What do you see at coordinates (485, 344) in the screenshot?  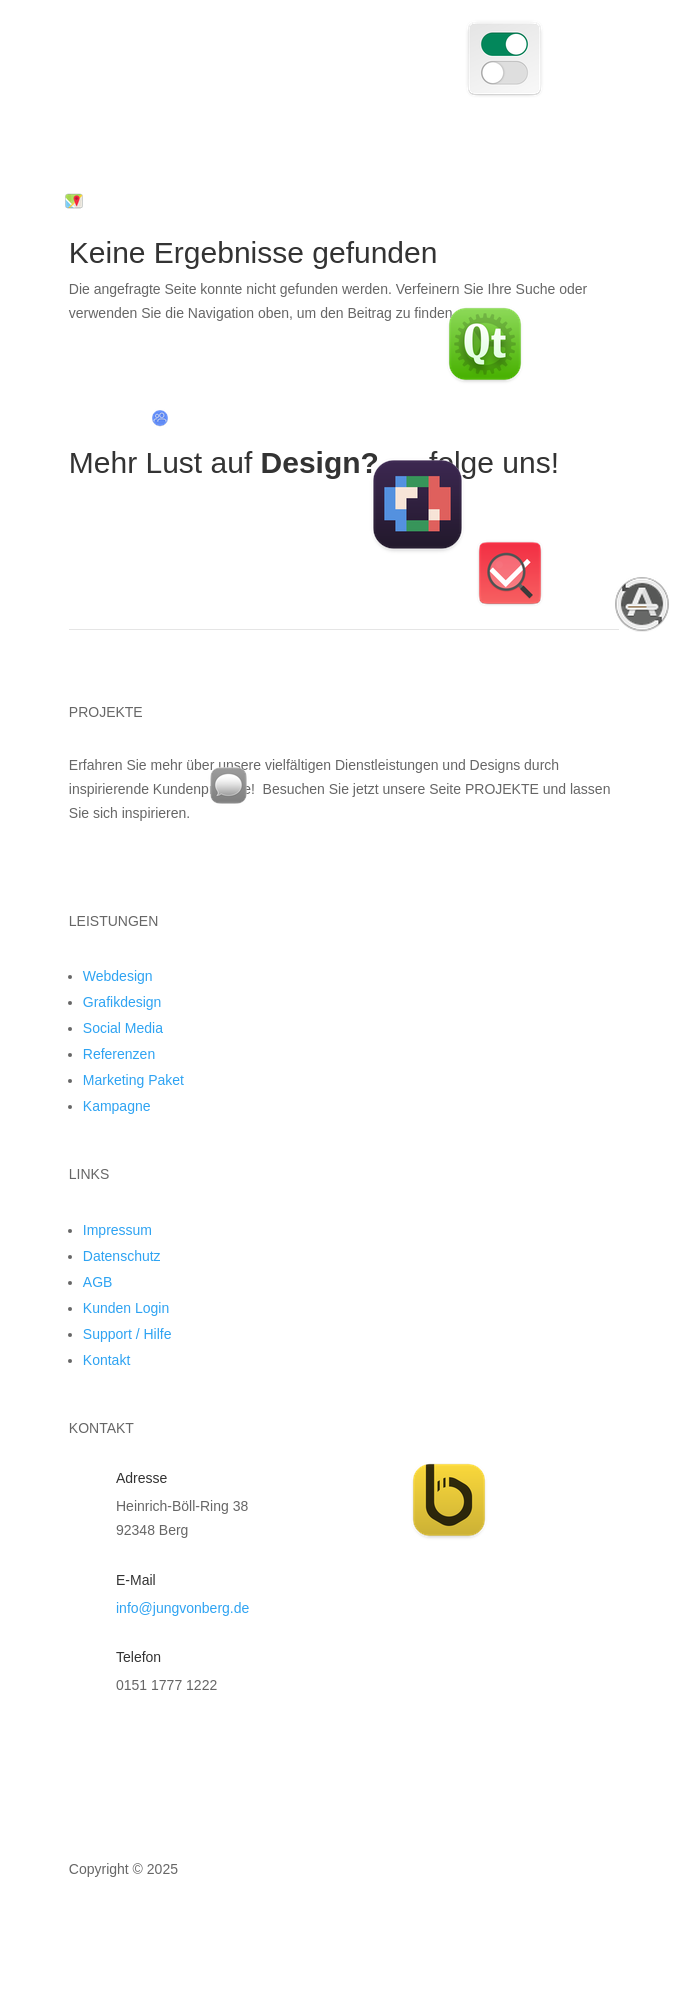 I see `open qt configuration settings` at bounding box center [485, 344].